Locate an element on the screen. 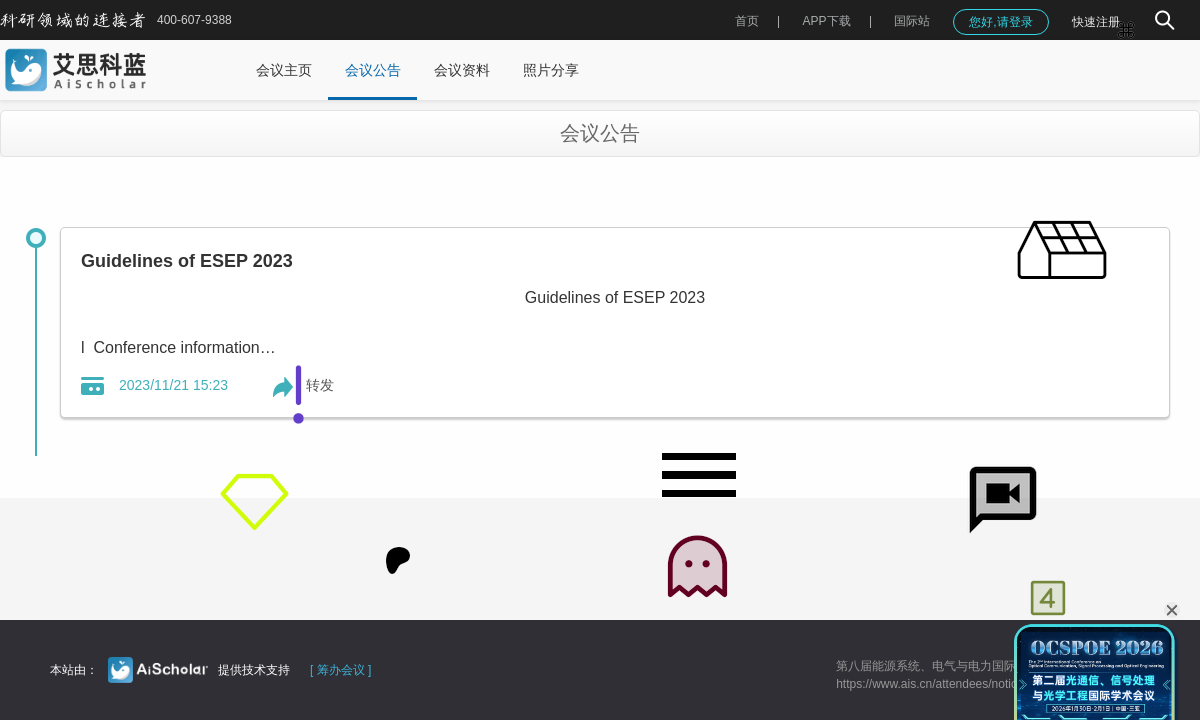 The width and height of the screenshot is (1200, 720). open navigation menu is located at coordinates (699, 475).